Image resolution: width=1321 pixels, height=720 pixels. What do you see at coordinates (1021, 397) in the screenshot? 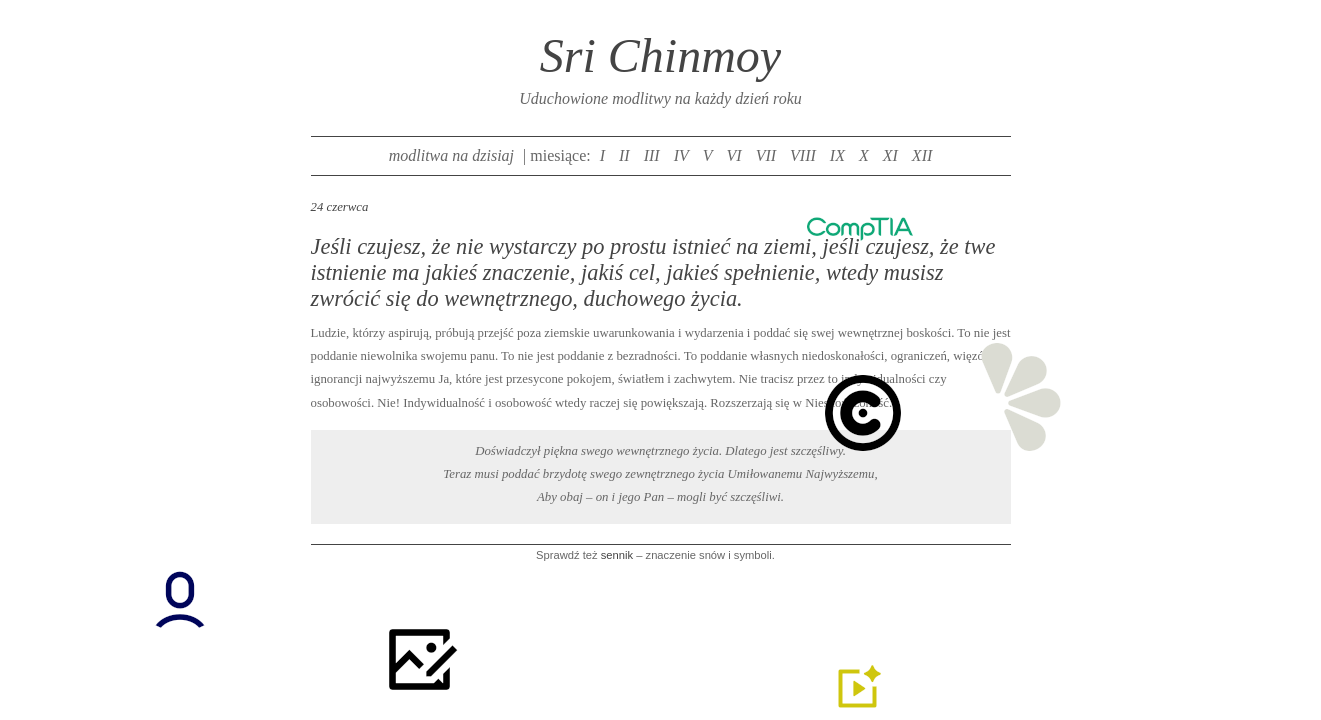
I see `link to Lemon Squeezy payment platform` at bounding box center [1021, 397].